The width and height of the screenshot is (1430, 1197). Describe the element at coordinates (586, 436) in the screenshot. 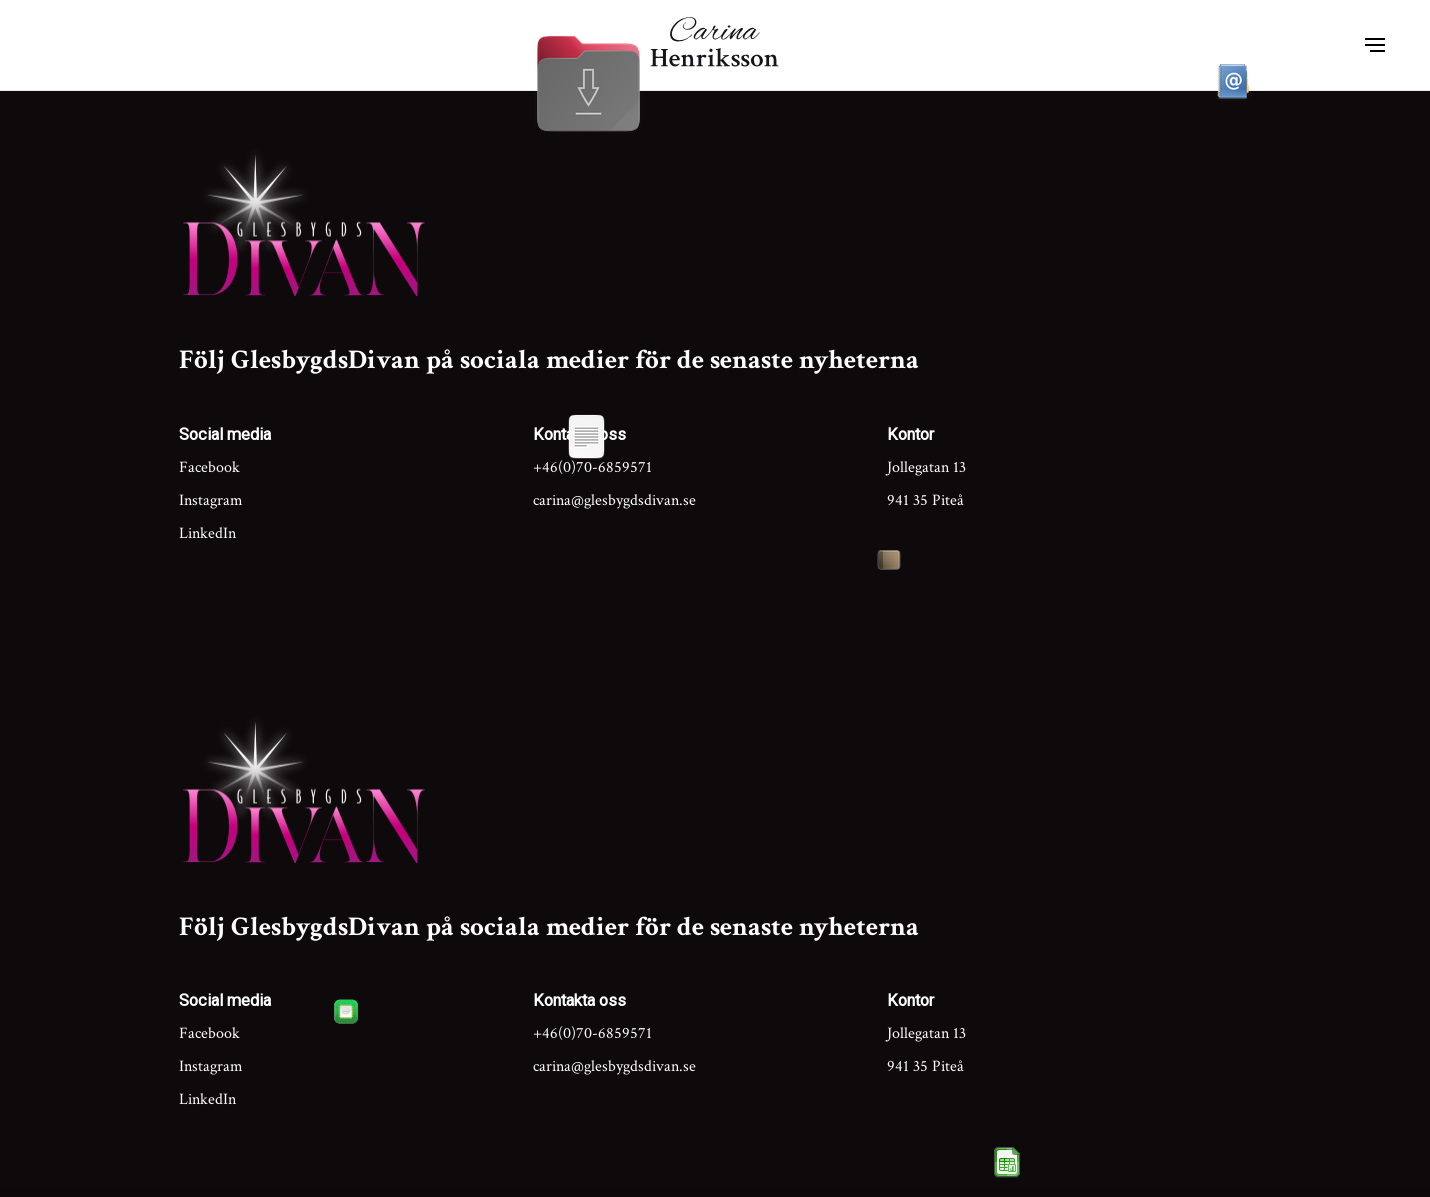

I see `indicates a file or folder contains documents` at that location.